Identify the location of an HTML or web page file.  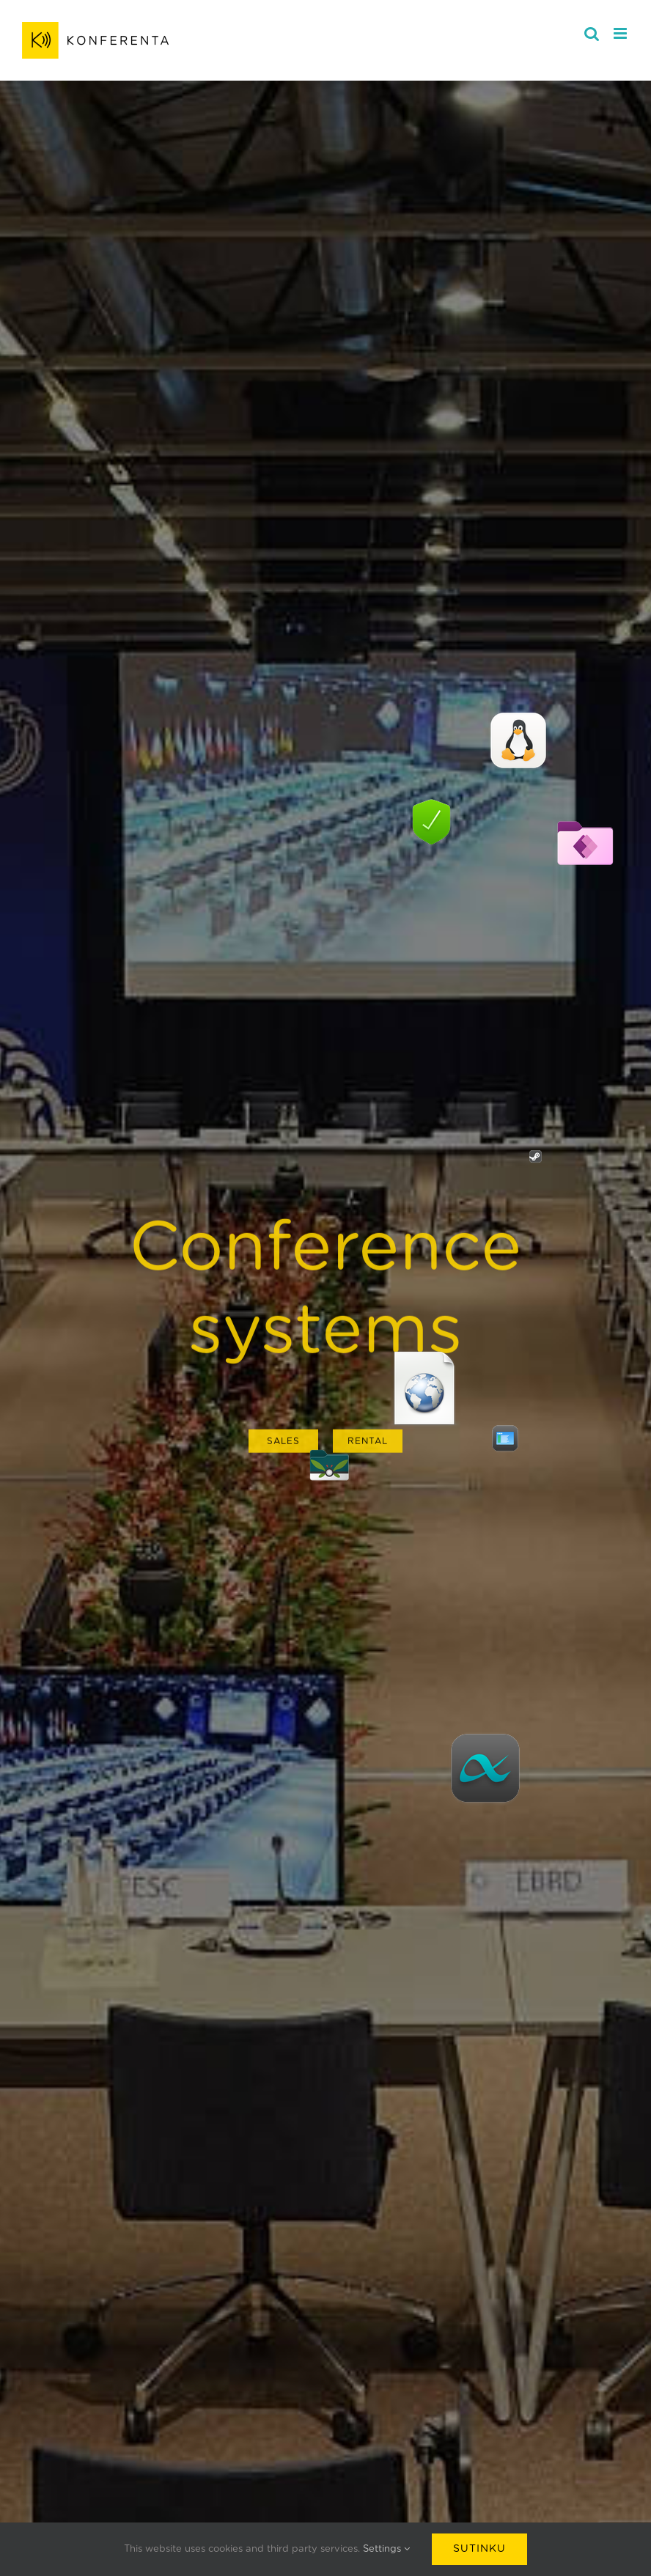
(425, 1388).